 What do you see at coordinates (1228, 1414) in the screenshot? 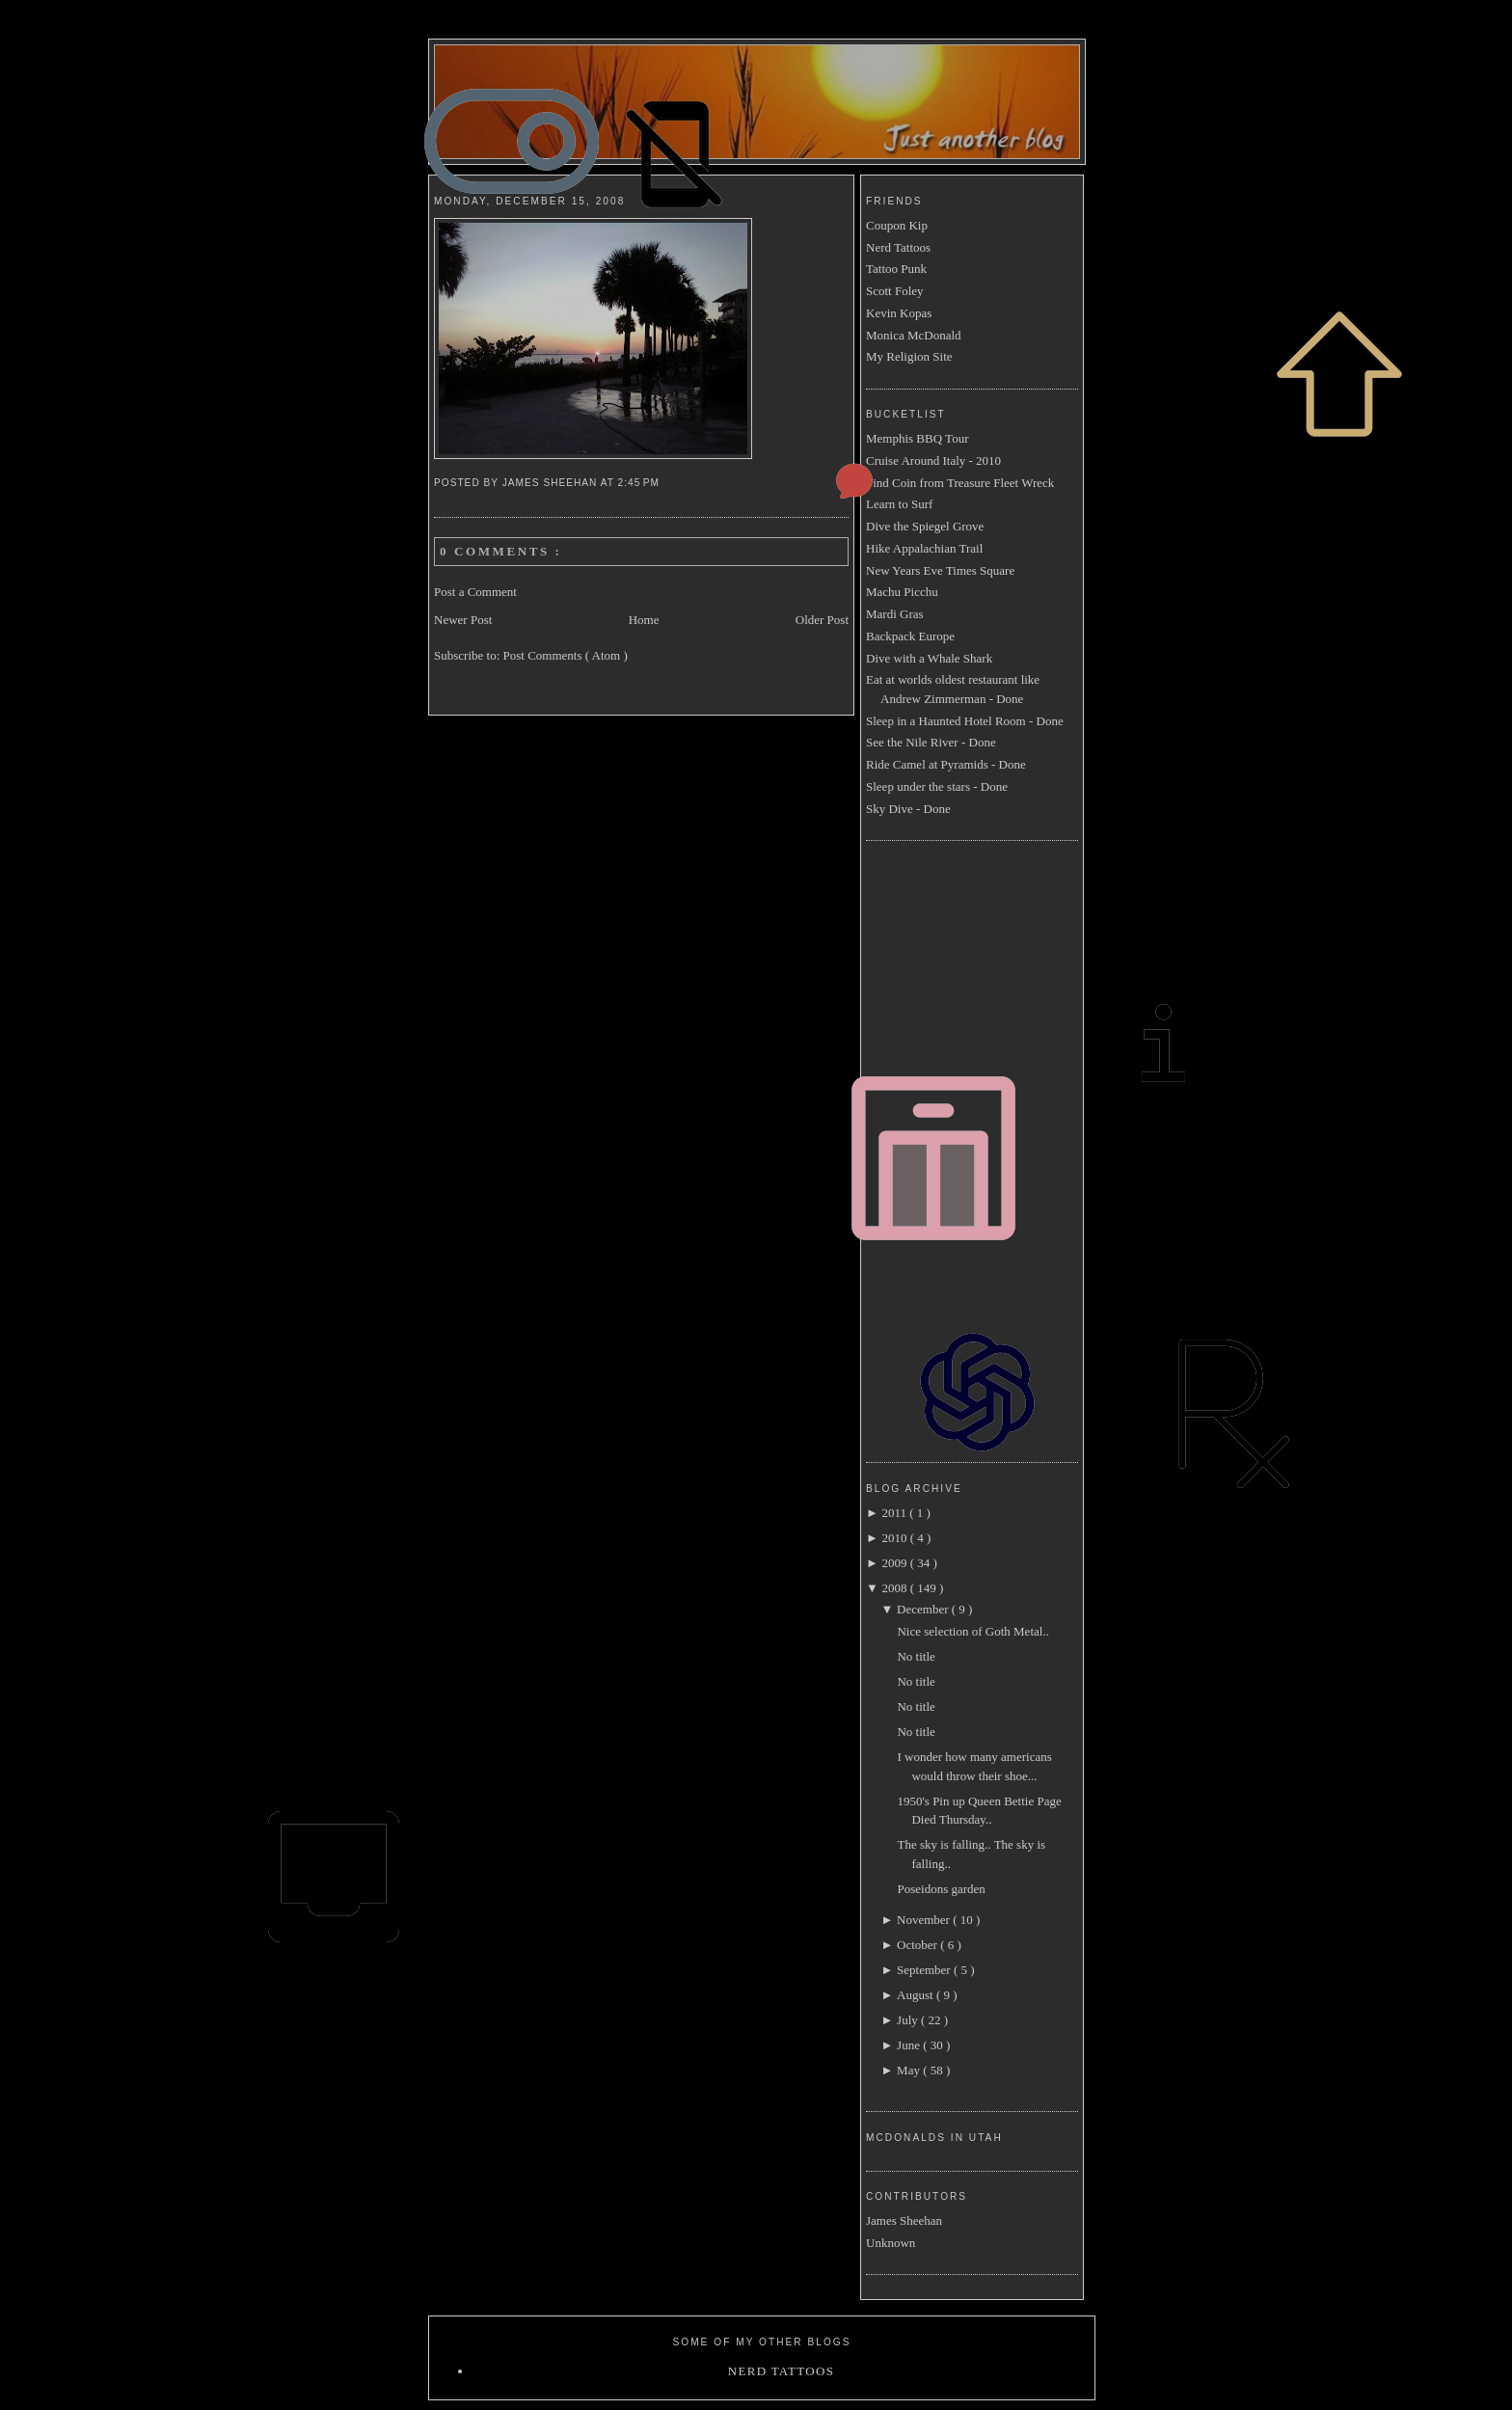
I see `view prescription details` at bounding box center [1228, 1414].